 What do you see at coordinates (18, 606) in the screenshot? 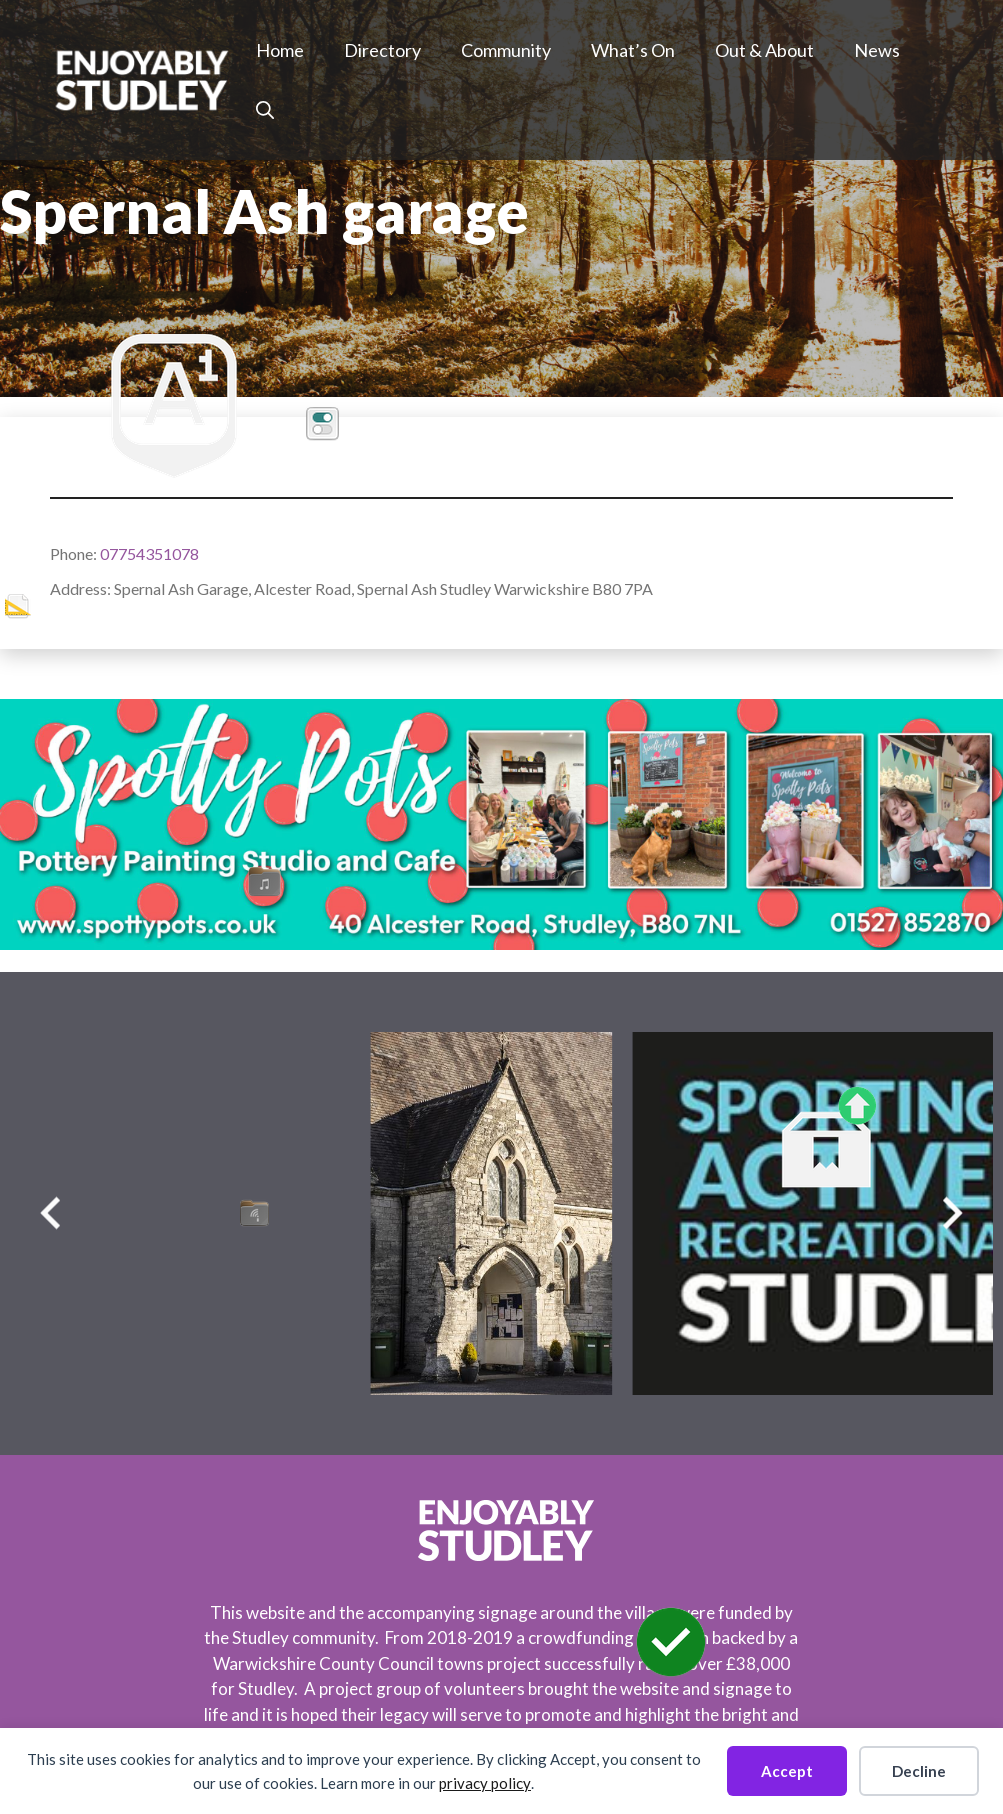
I see `configure page layout and formatting options` at bounding box center [18, 606].